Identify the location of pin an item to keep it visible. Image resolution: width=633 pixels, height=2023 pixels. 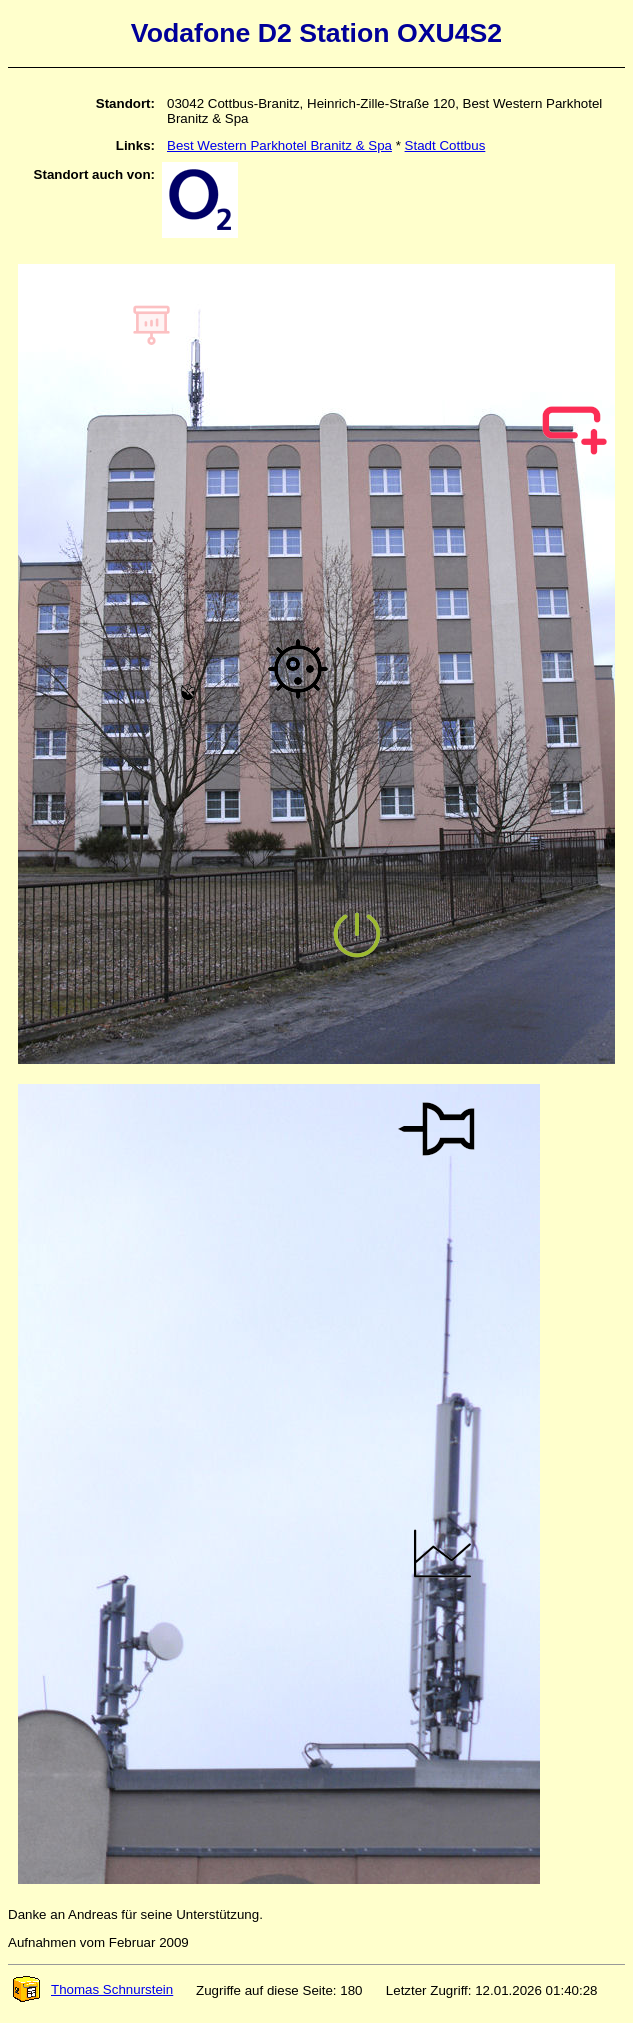
(439, 1126).